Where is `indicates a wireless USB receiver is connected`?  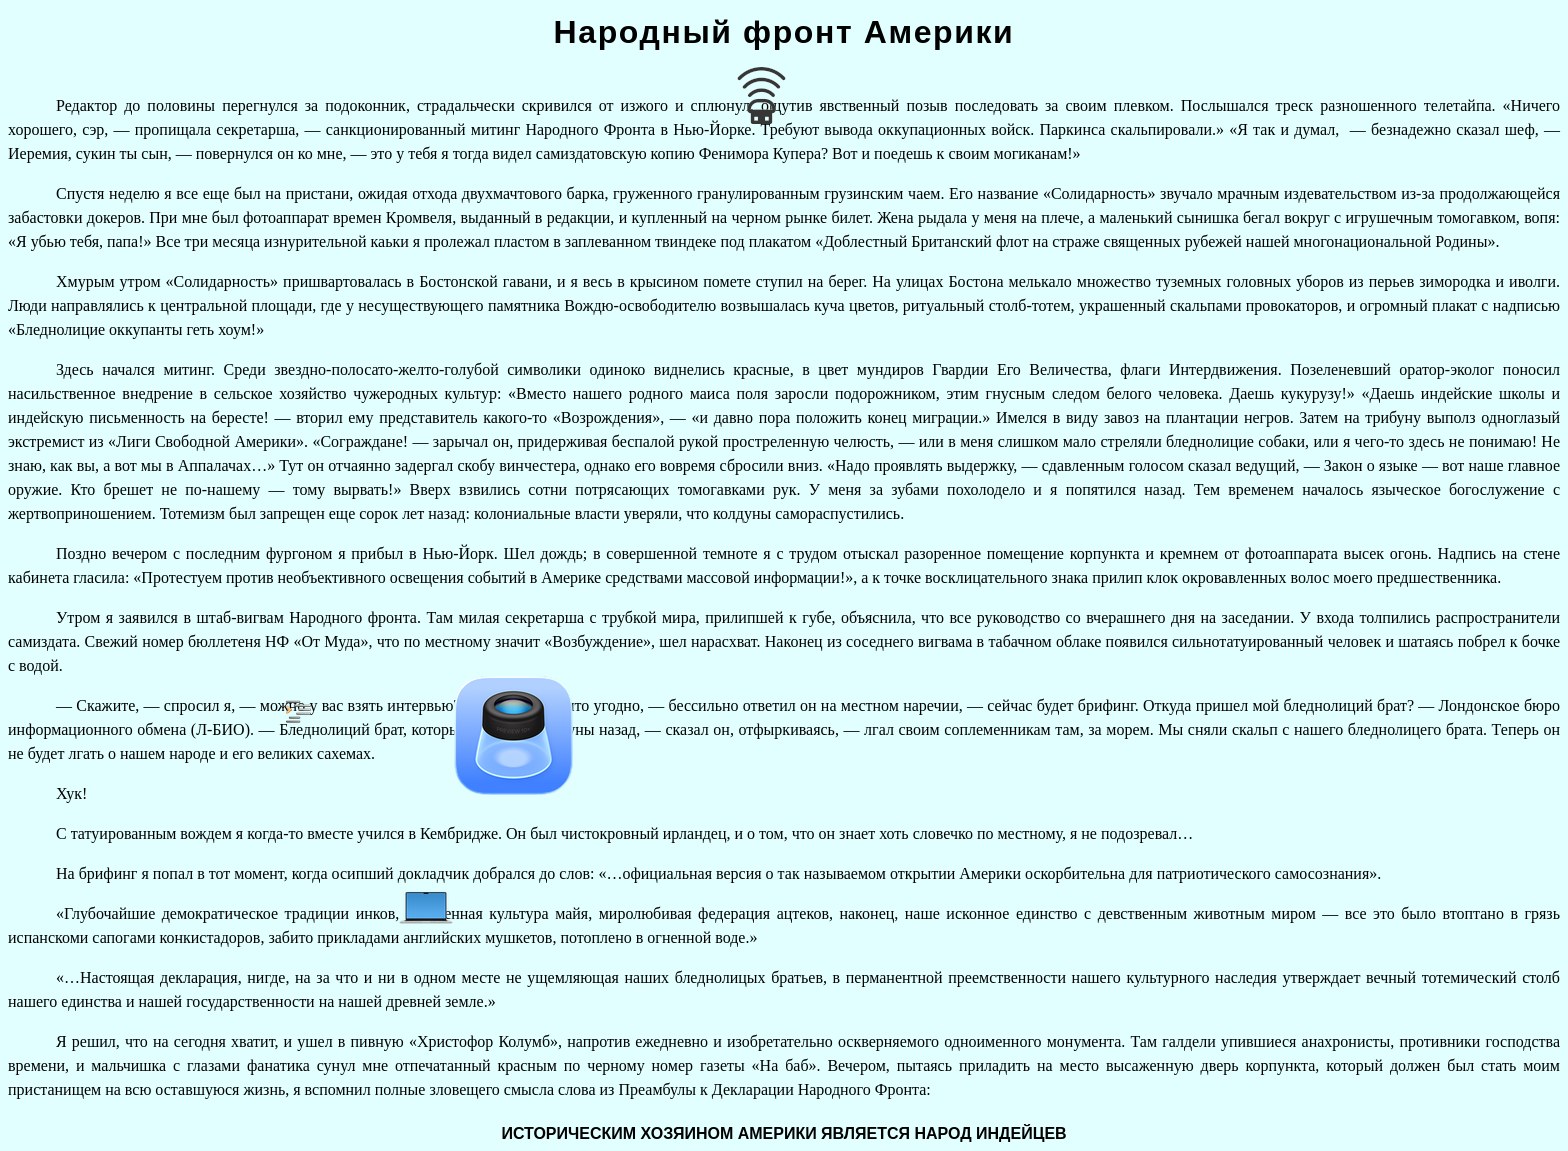 indicates a wireless USB receiver is connected is located at coordinates (761, 95).